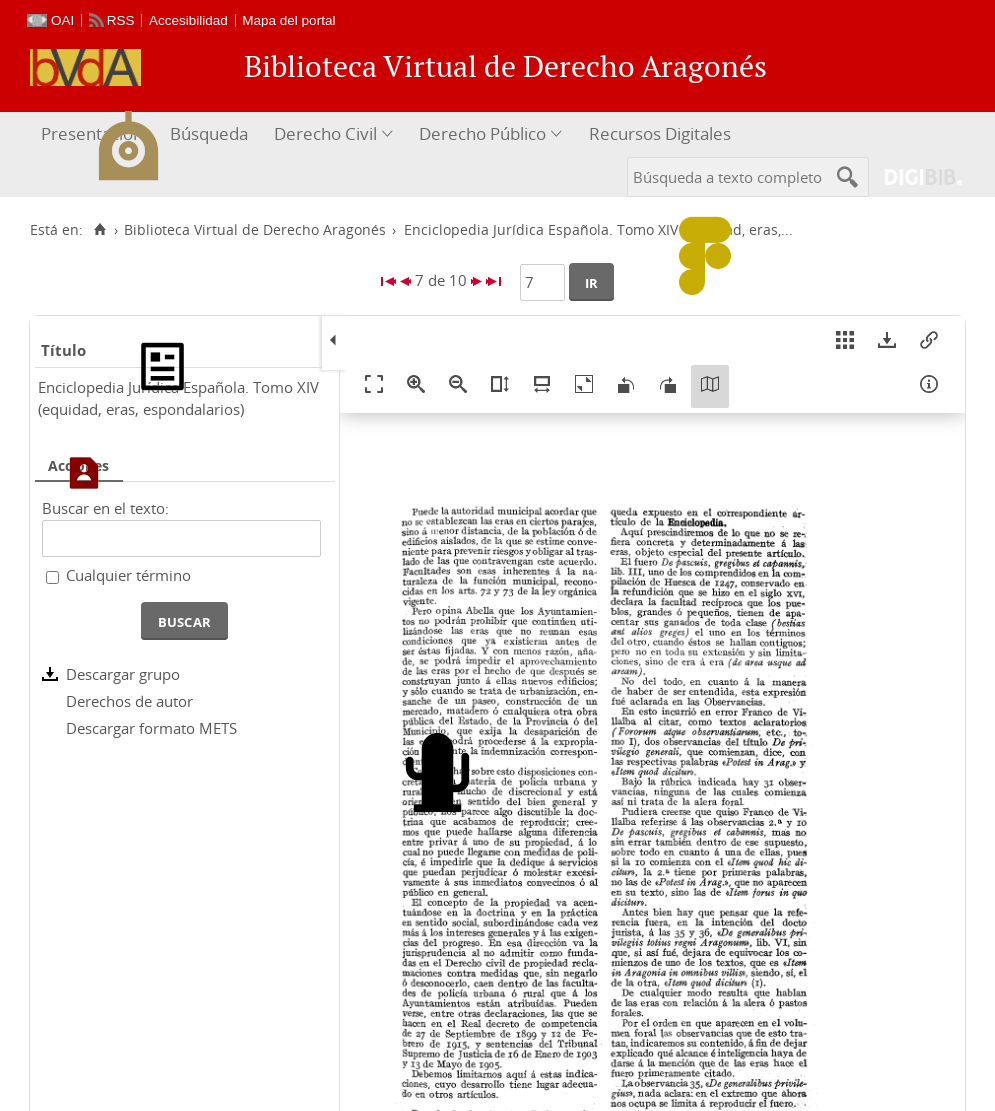 This screenshot has width=995, height=1111. What do you see at coordinates (84, 473) in the screenshot?
I see `view user profile document` at bounding box center [84, 473].